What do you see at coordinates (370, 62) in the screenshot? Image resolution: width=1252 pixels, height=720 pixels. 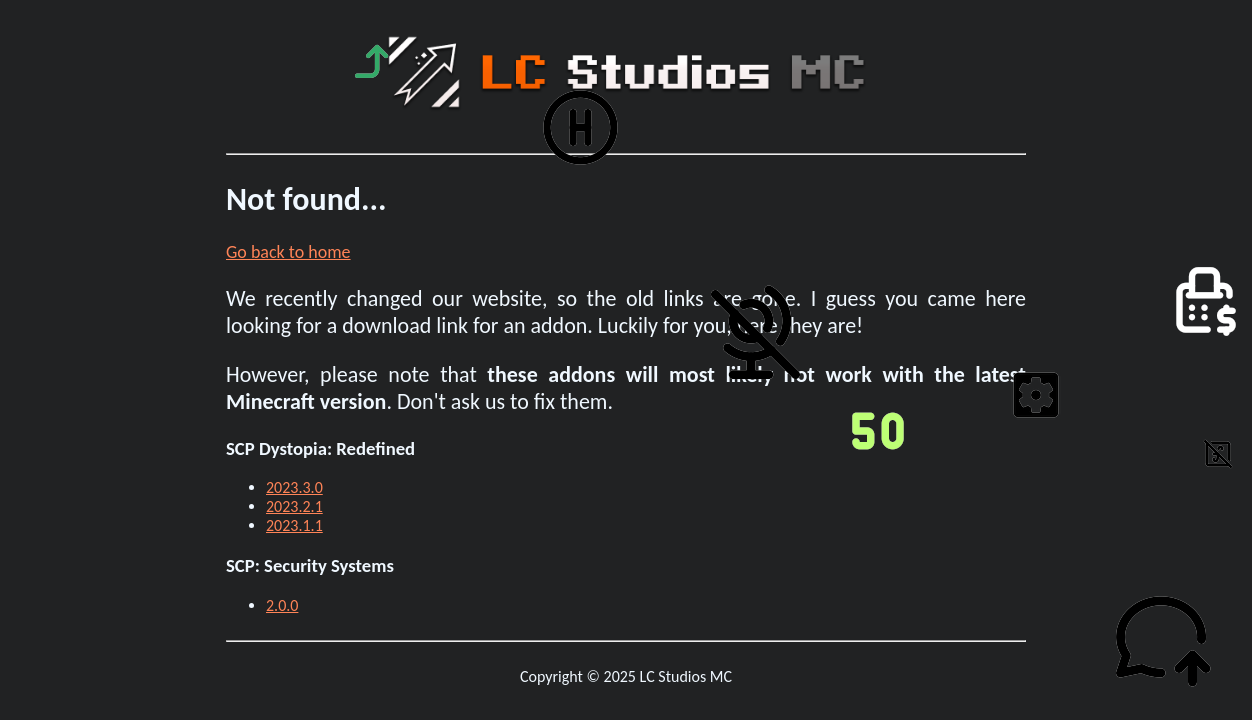 I see `navigate forward and up in a menu hierarchy` at bounding box center [370, 62].